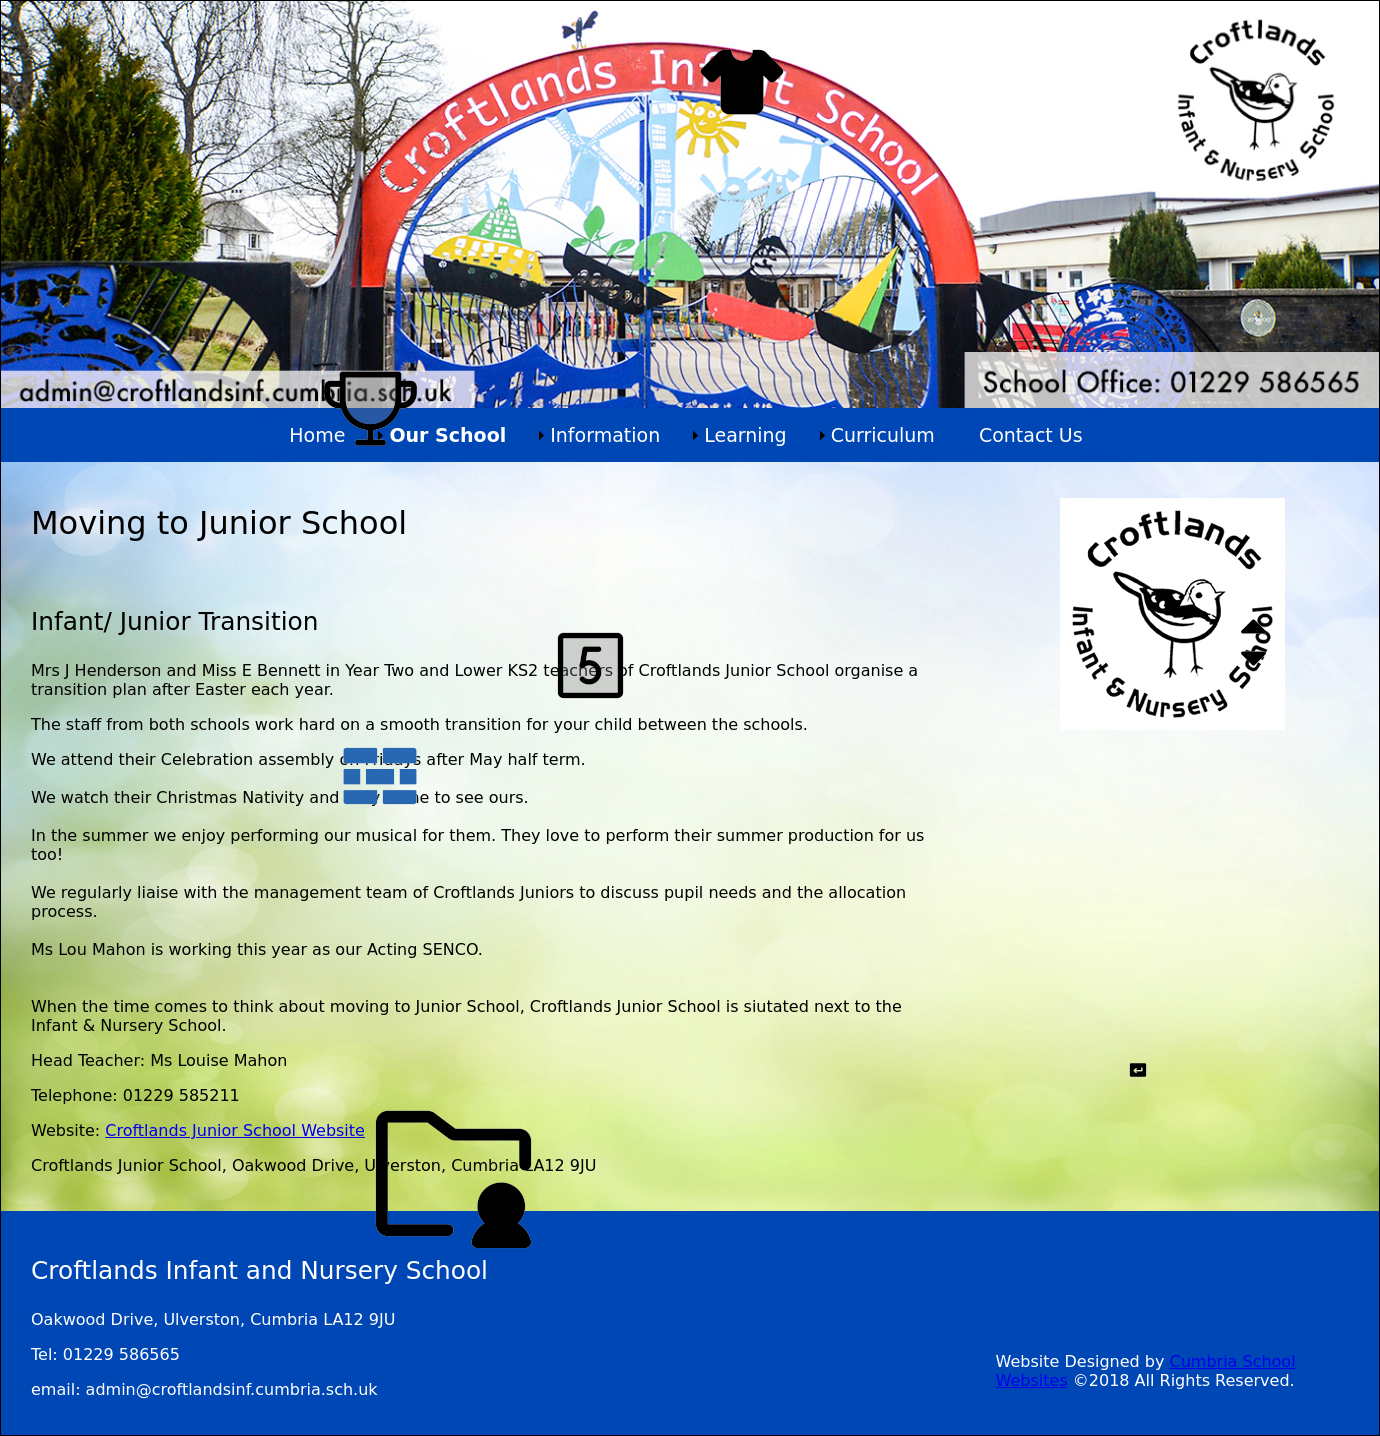 The image size is (1380, 1436). Describe the element at coordinates (1138, 1070) in the screenshot. I see `press enter or return key` at that location.